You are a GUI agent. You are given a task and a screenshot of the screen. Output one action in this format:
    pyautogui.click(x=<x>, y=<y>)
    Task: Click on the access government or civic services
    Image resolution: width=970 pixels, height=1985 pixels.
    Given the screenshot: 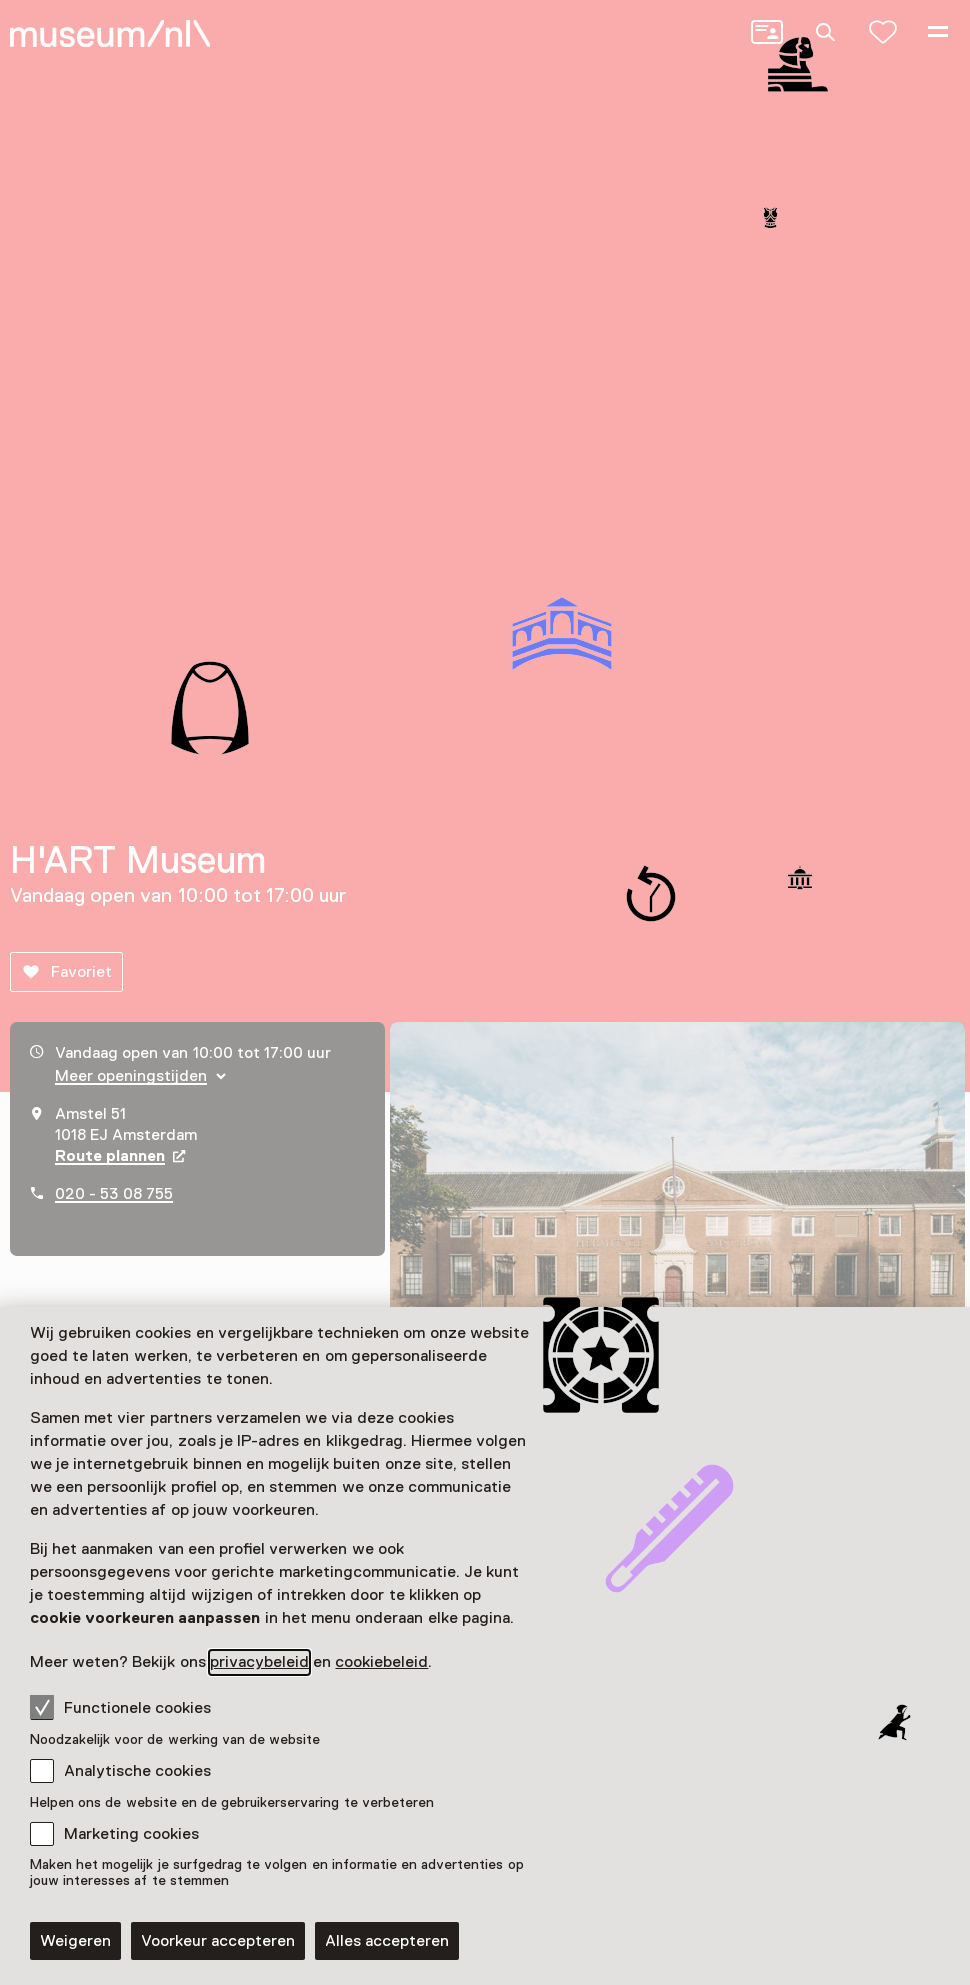 What is the action you would take?
    pyautogui.click(x=800, y=877)
    